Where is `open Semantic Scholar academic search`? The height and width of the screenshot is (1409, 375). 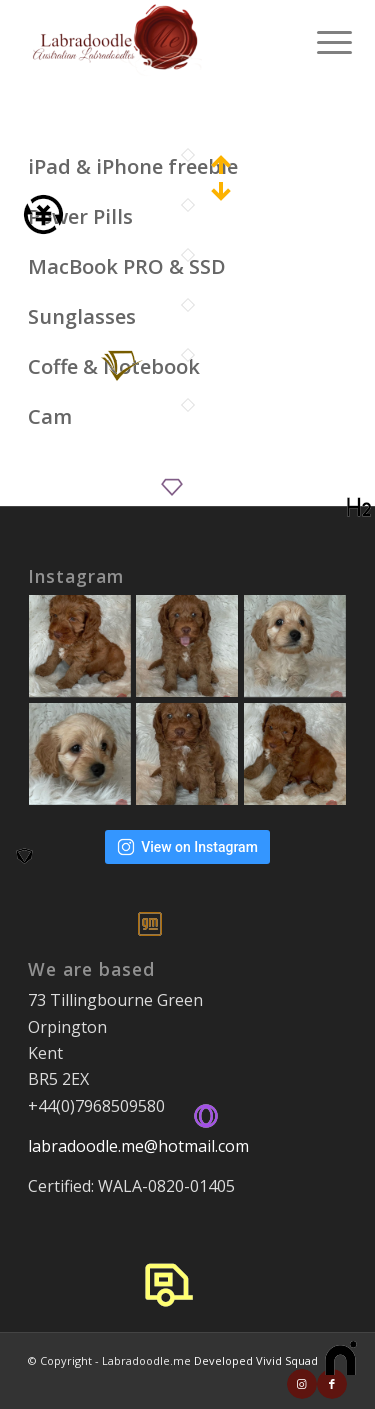
open Semantic Scholar academic search is located at coordinates (122, 366).